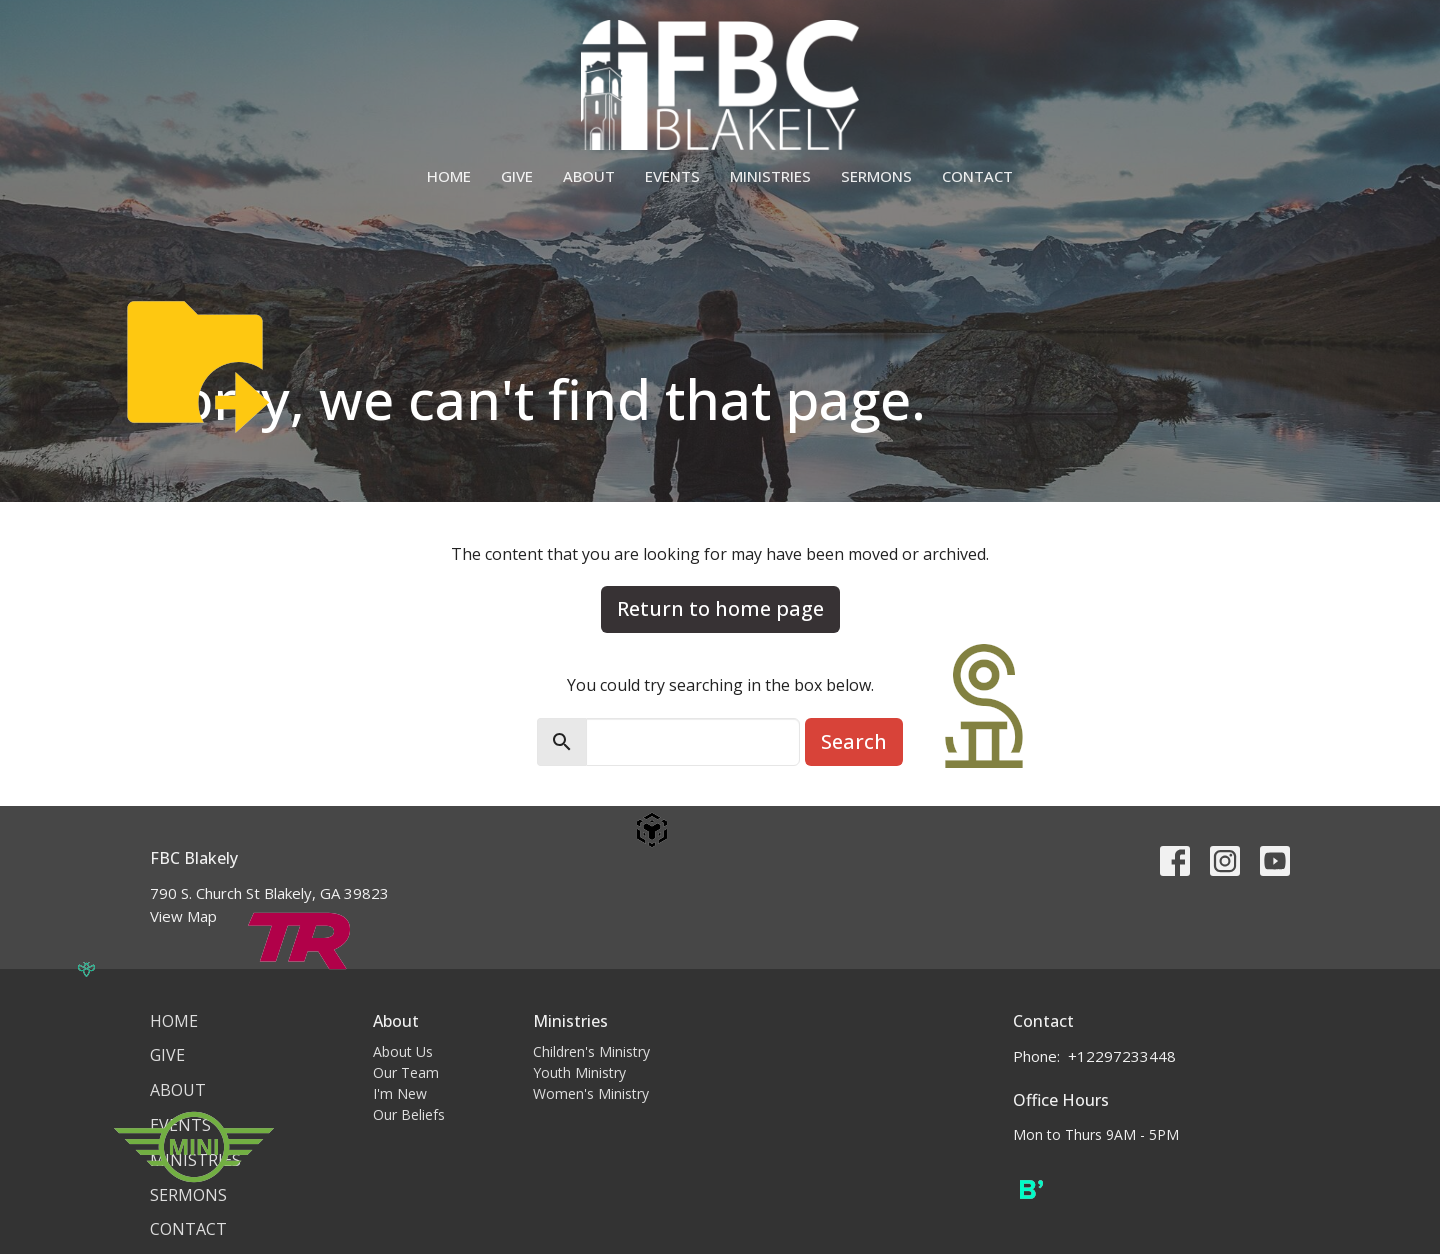 The width and height of the screenshot is (1440, 1254). What do you see at coordinates (652, 830) in the screenshot?
I see `binance coin (bnb) cryptocurrency logo` at bounding box center [652, 830].